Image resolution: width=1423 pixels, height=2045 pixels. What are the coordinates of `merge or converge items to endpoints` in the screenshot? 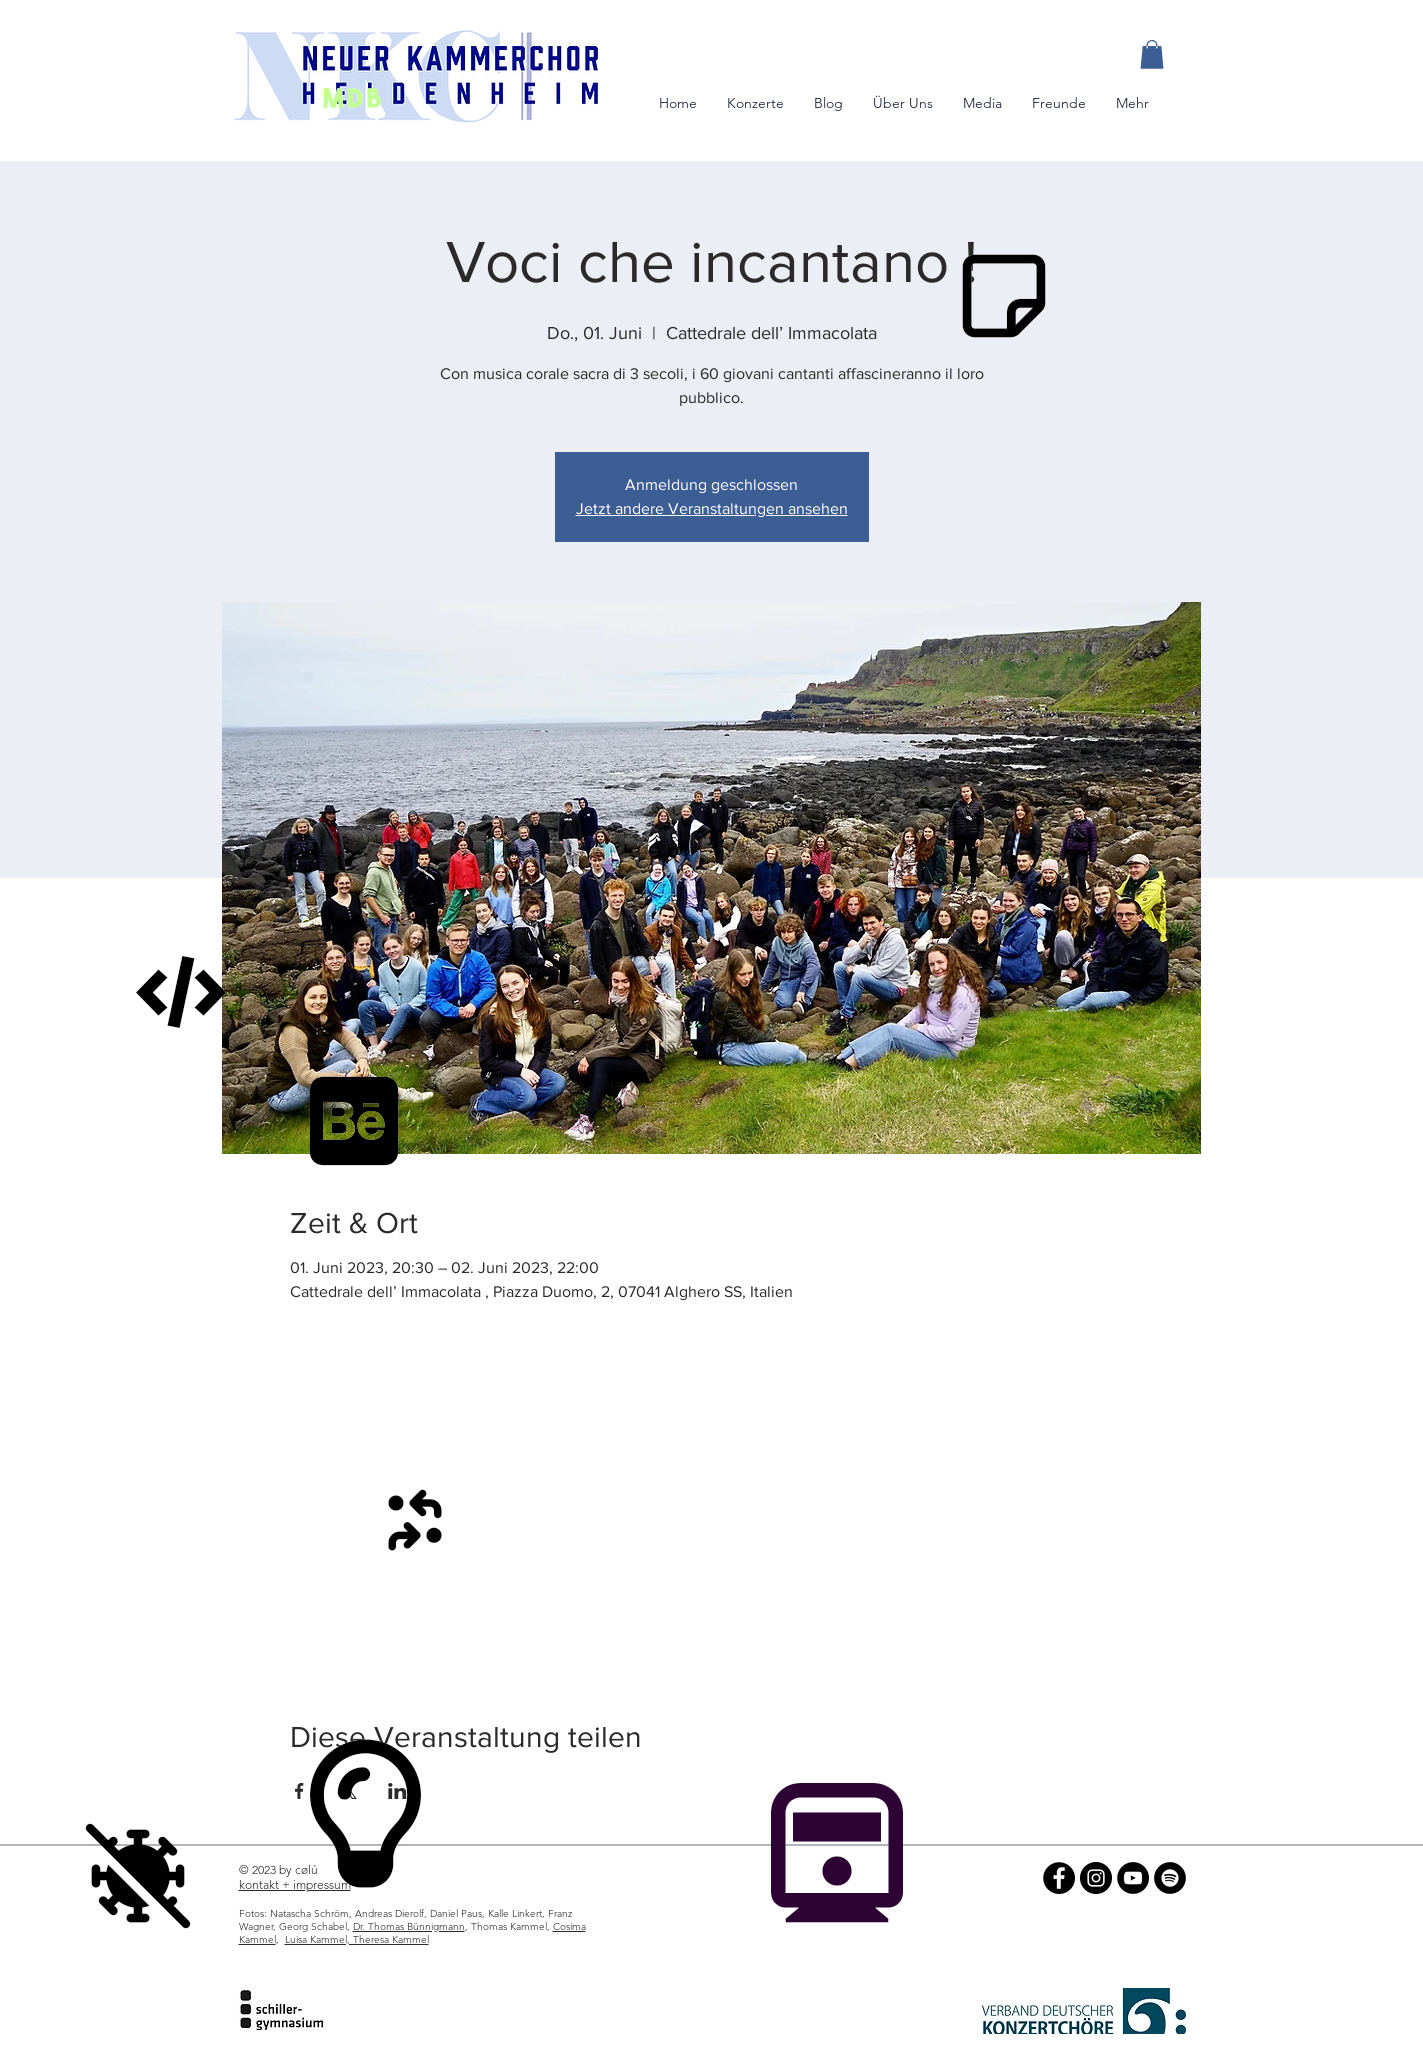 It's located at (415, 1522).